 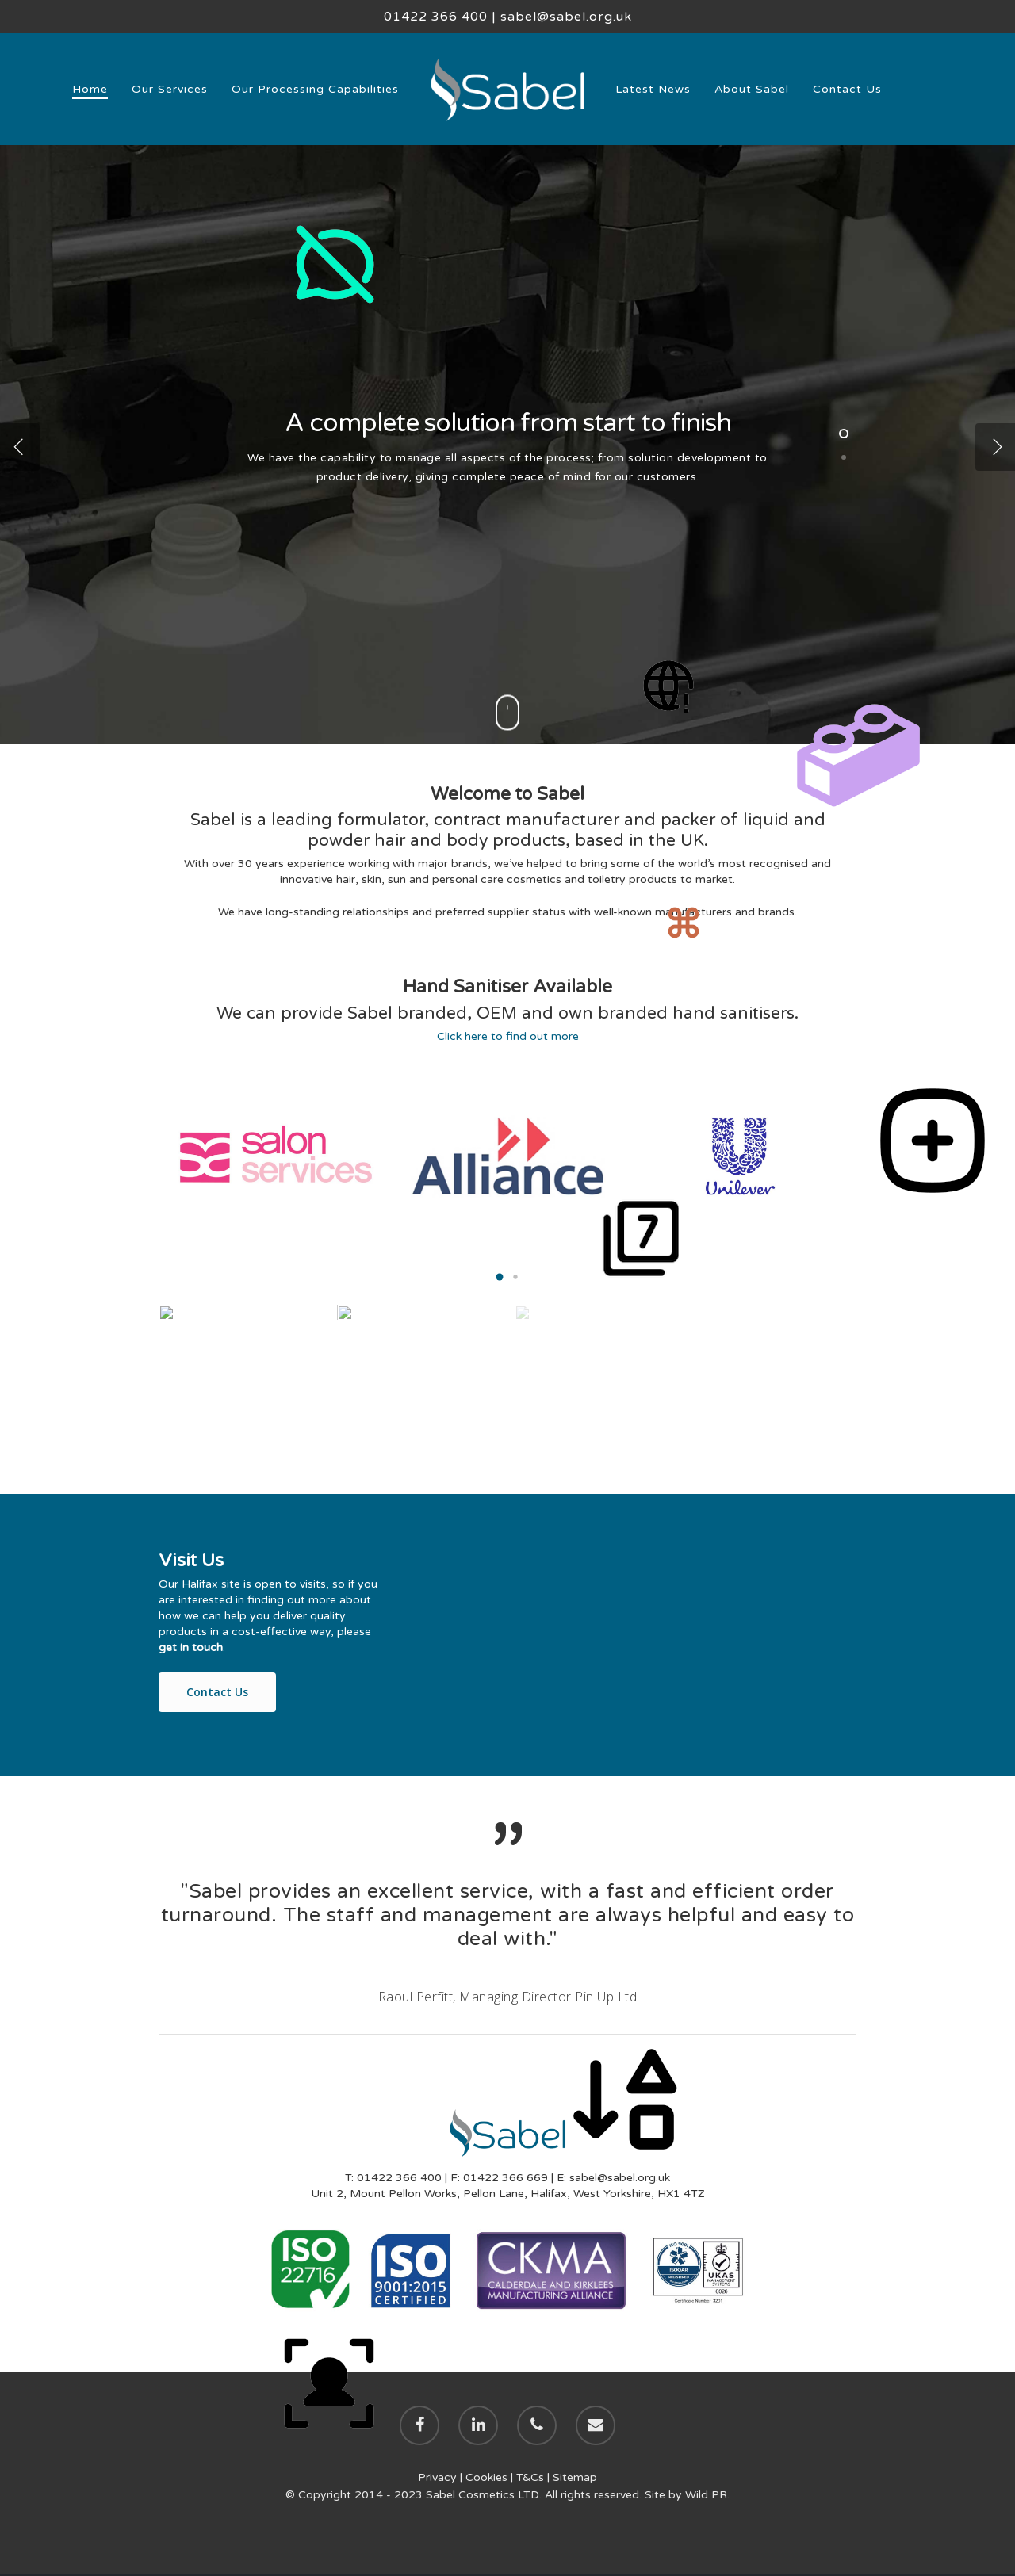 I want to click on filter or view item 7 in a series, so click(x=641, y=1238).